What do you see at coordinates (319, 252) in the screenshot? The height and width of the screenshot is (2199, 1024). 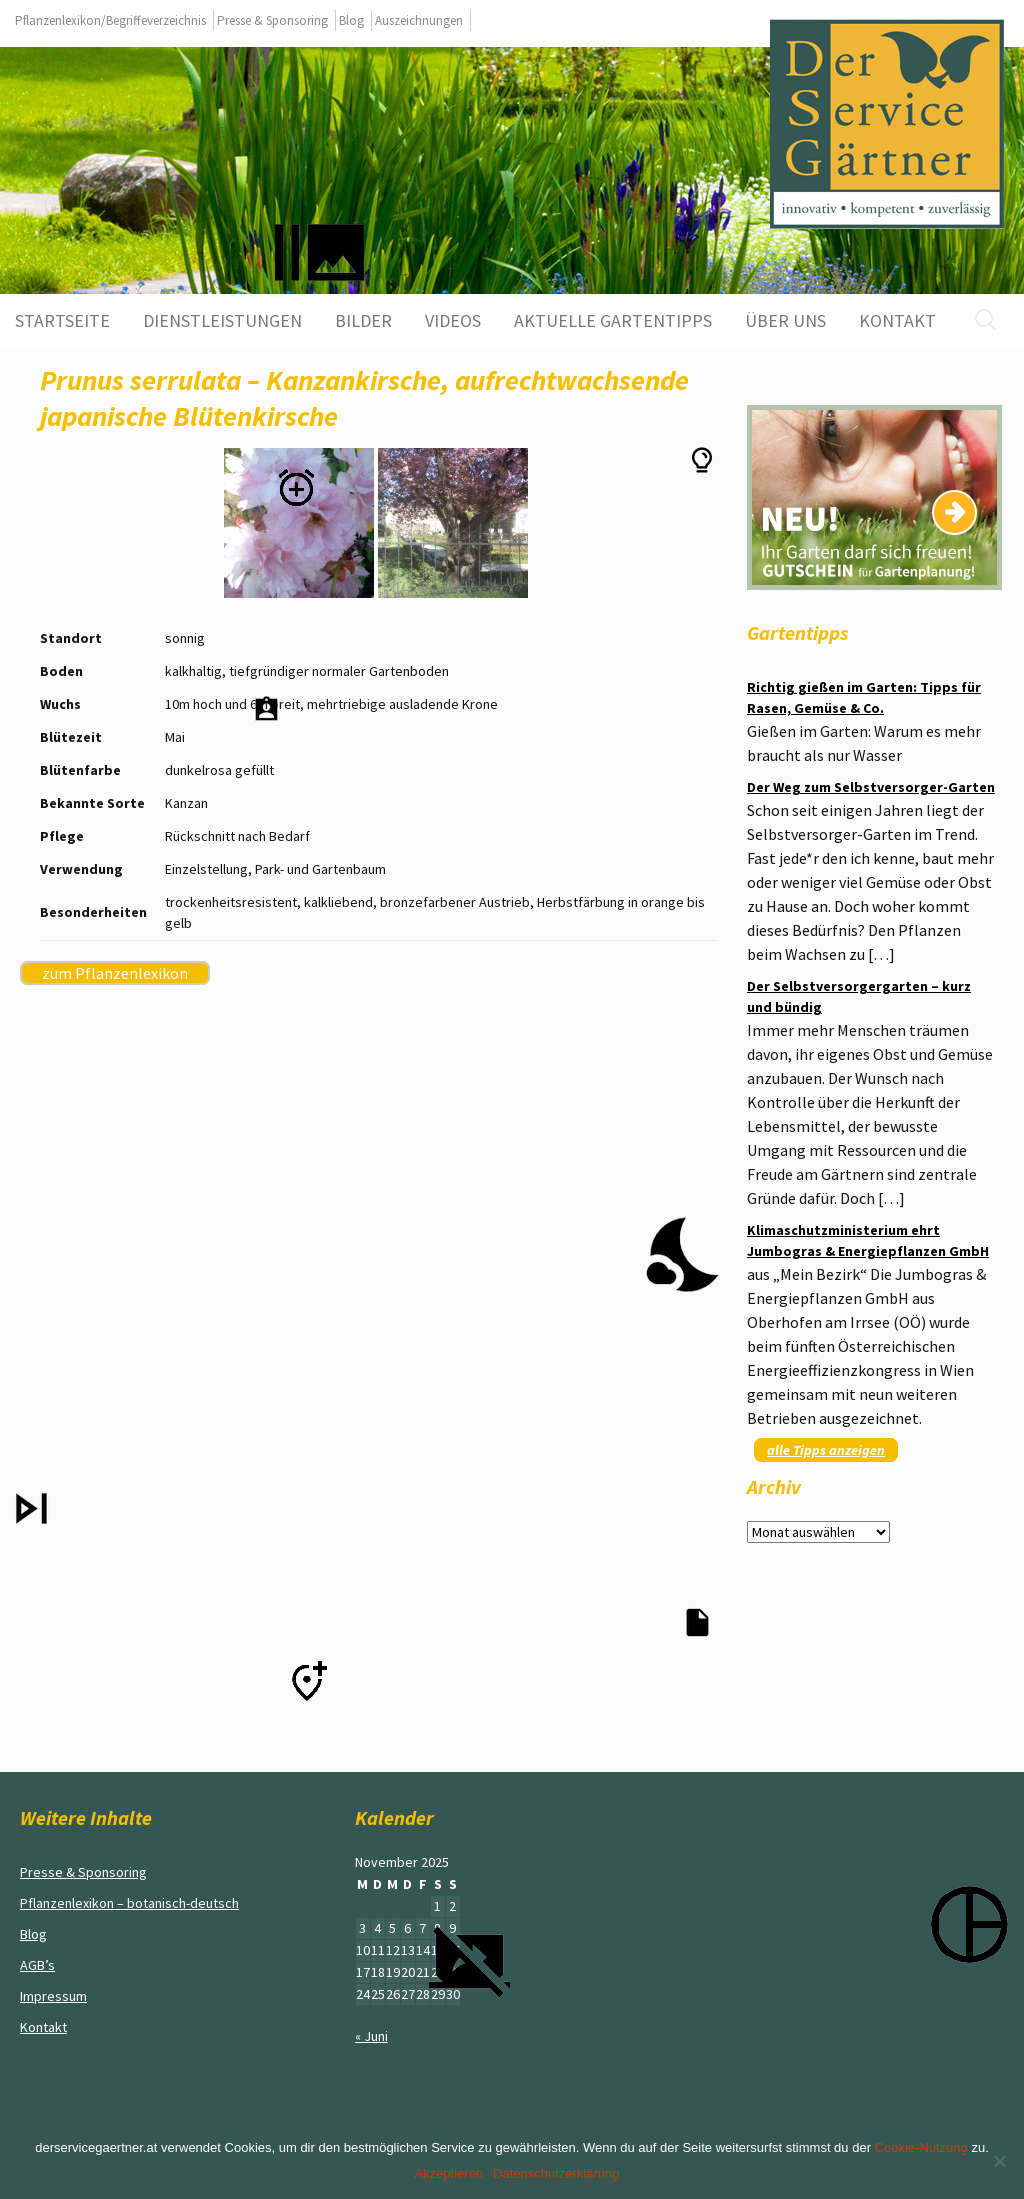 I see `enable burst mode for rapid photo capture` at bounding box center [319, 252].